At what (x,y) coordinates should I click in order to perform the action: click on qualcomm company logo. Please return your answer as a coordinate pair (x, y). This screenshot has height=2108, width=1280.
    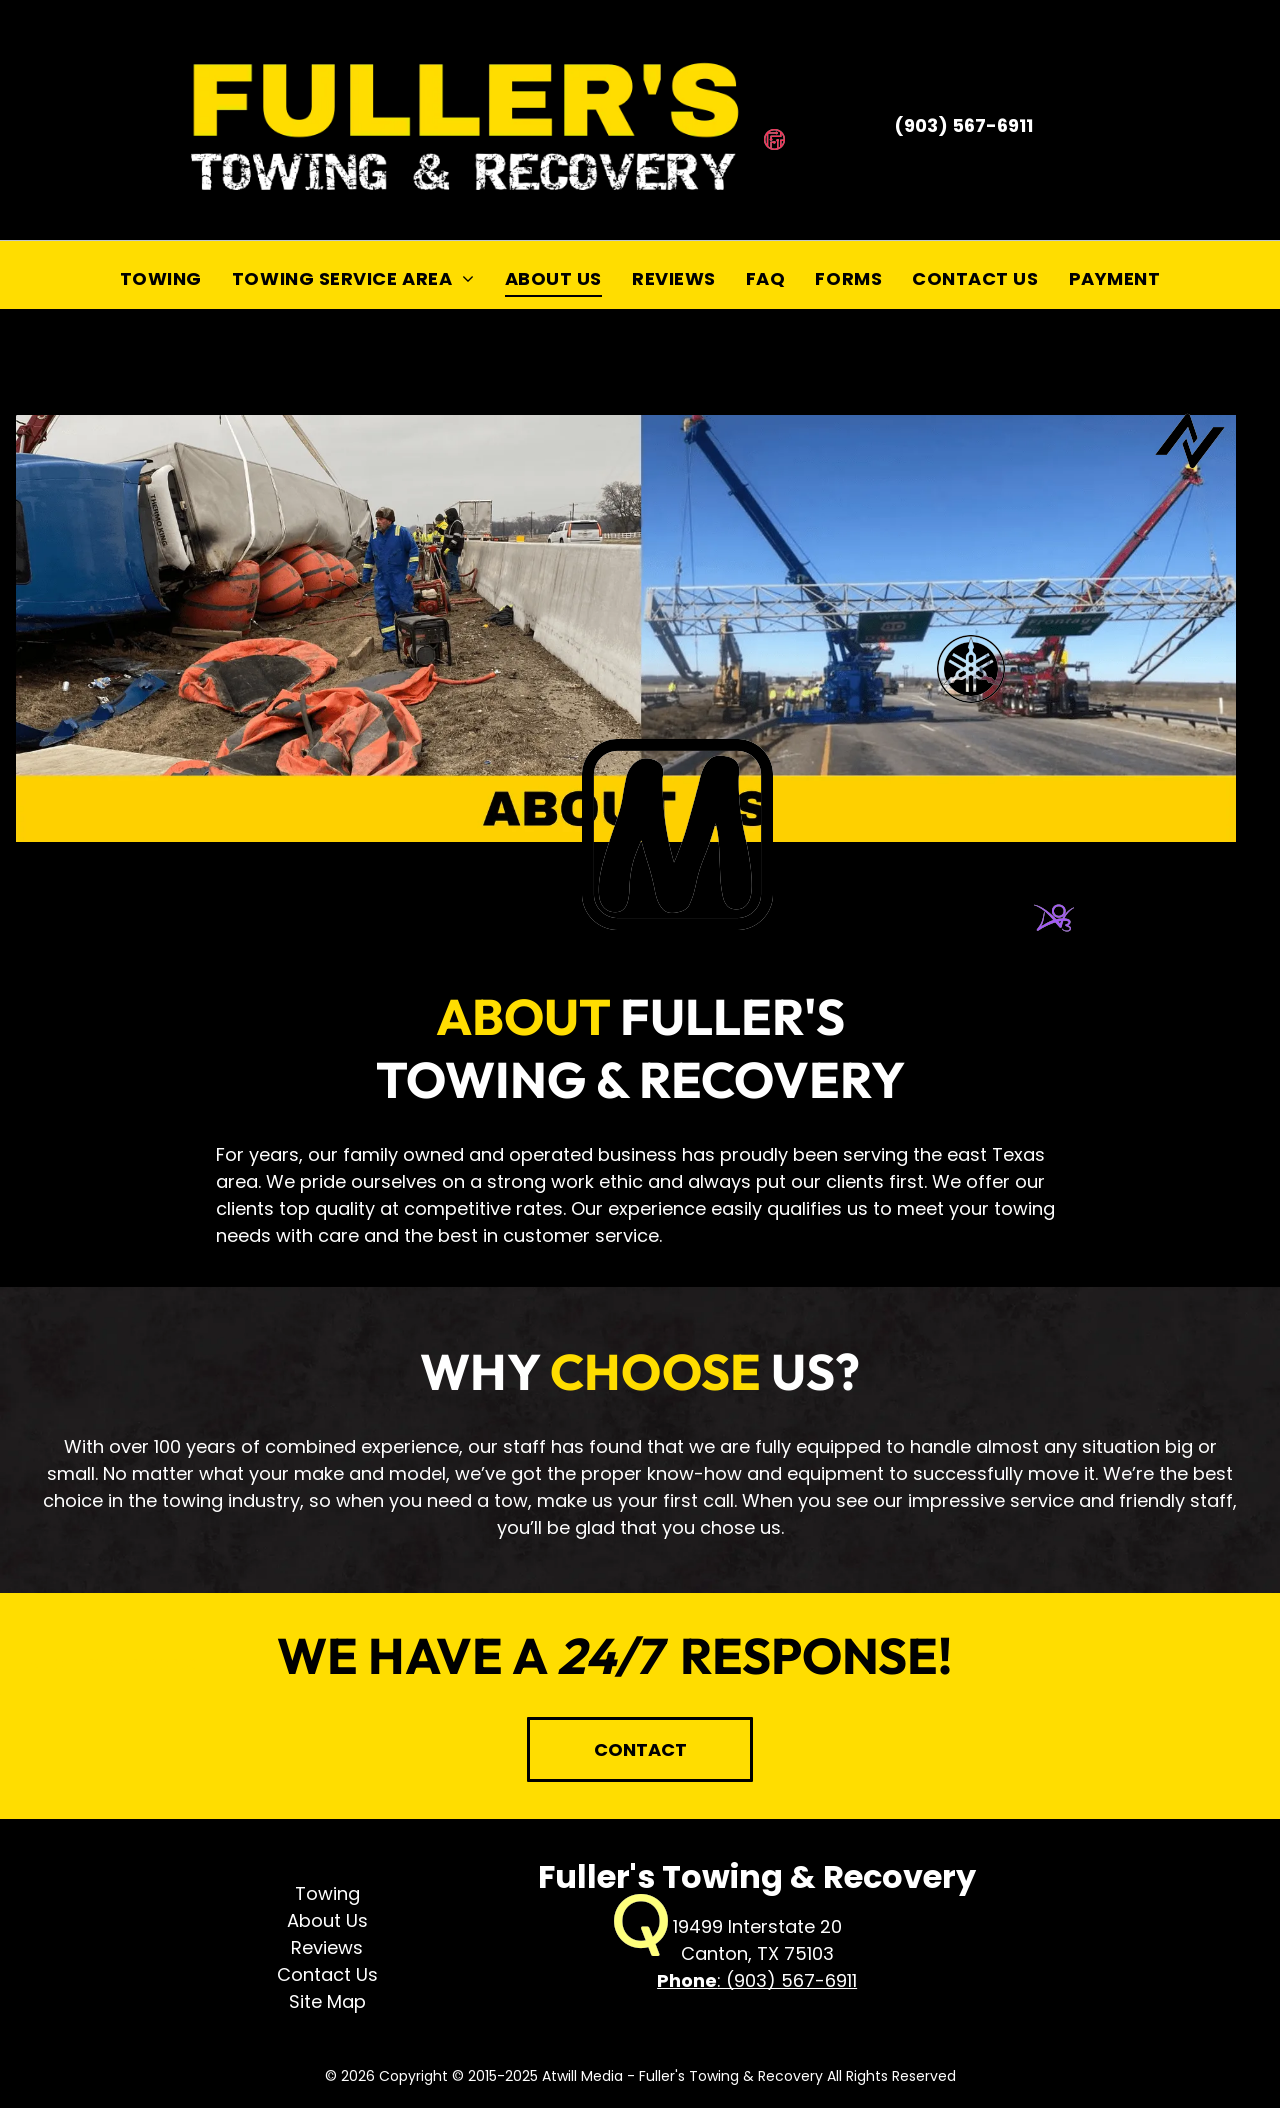
    Looking at the image, I should click on (641, 1925).